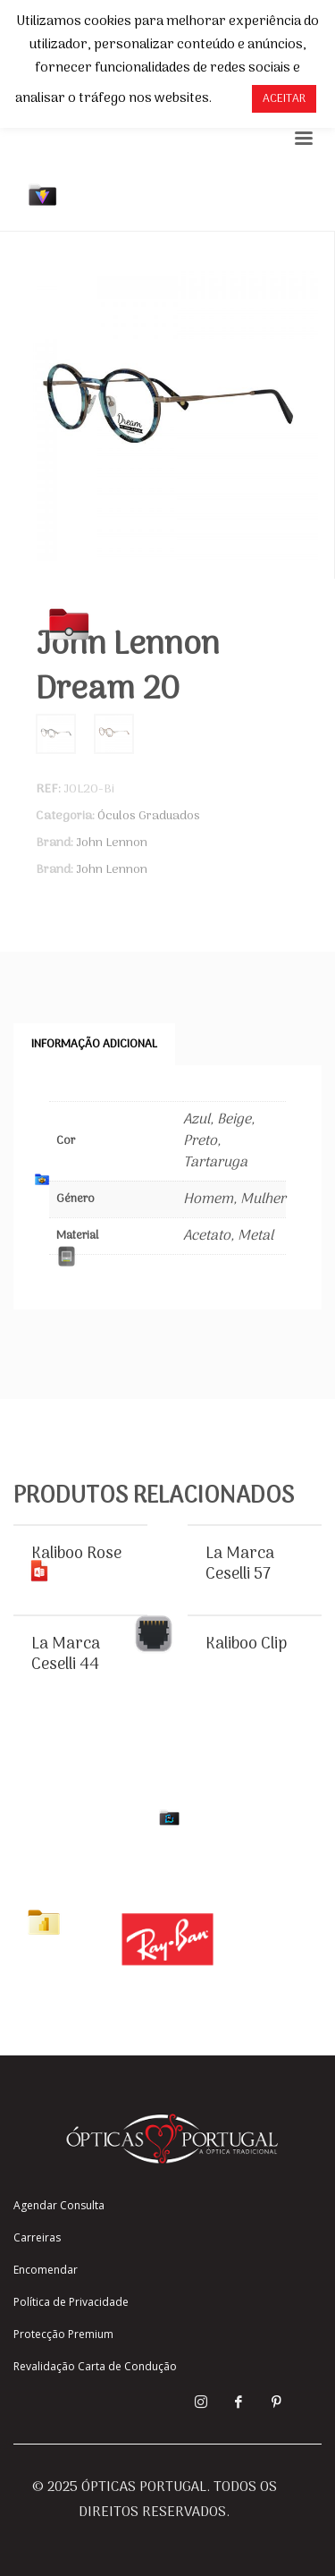 This screenshot has width=335, height=2576. What do you see at coordinates (154, 1634) in the screenshot?
I see `open ethernet network preferences` at bounding box center [154, 1634].